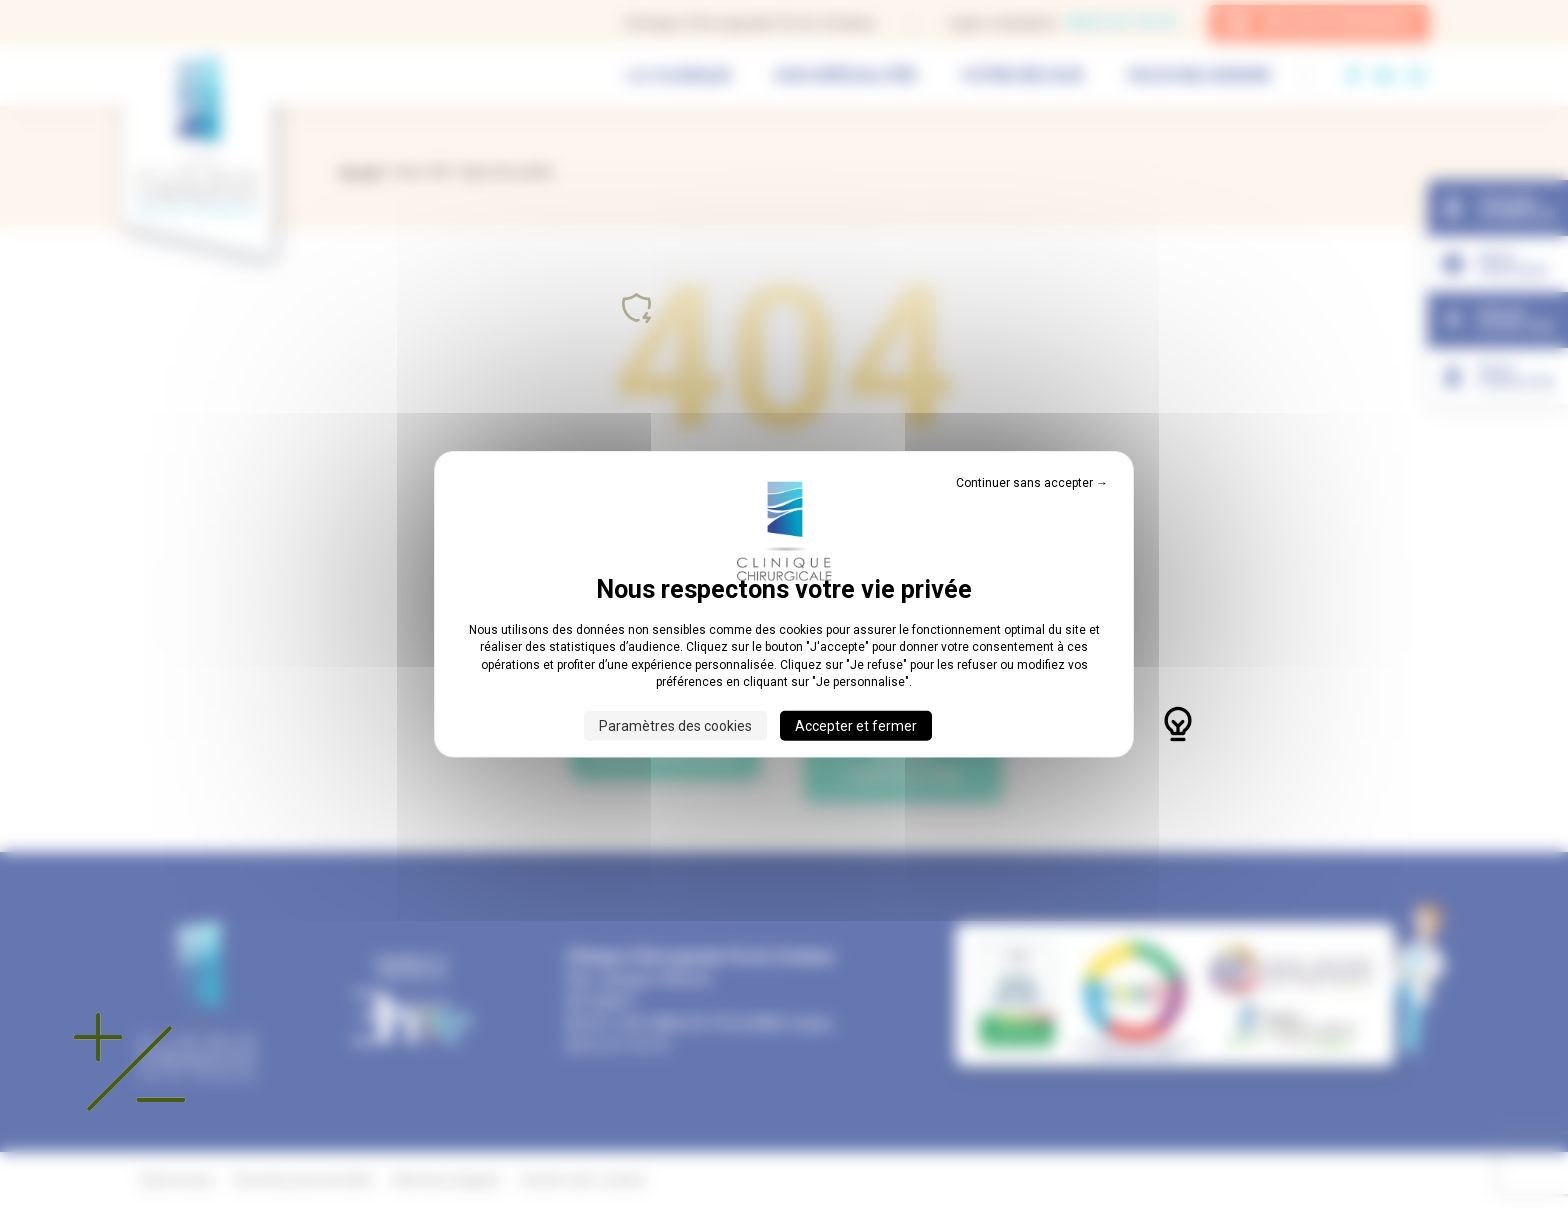 The height and width of the screenshot is (1208, 1568). What do you see at coordinates (636, 307) in the screenshot?
I see `enable power-saving security mode` at bounding box center [636, 307].